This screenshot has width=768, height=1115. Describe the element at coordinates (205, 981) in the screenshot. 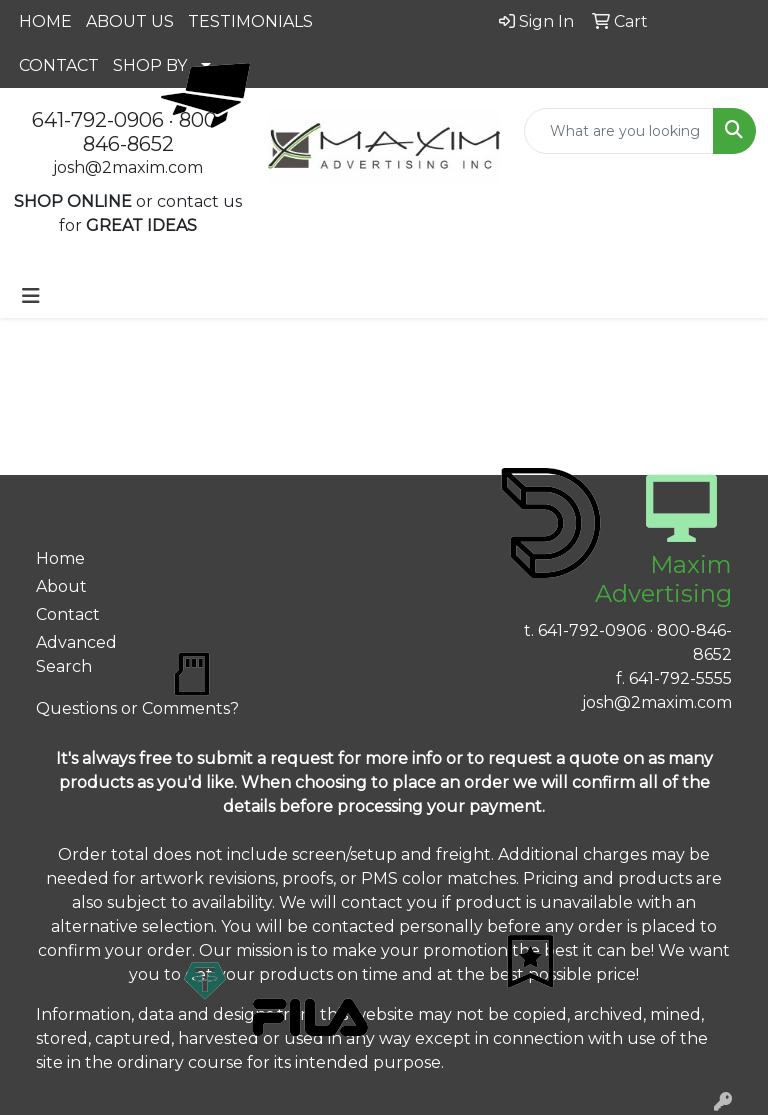

I see `tether (USDT) cryptocurrency logo` at that location.